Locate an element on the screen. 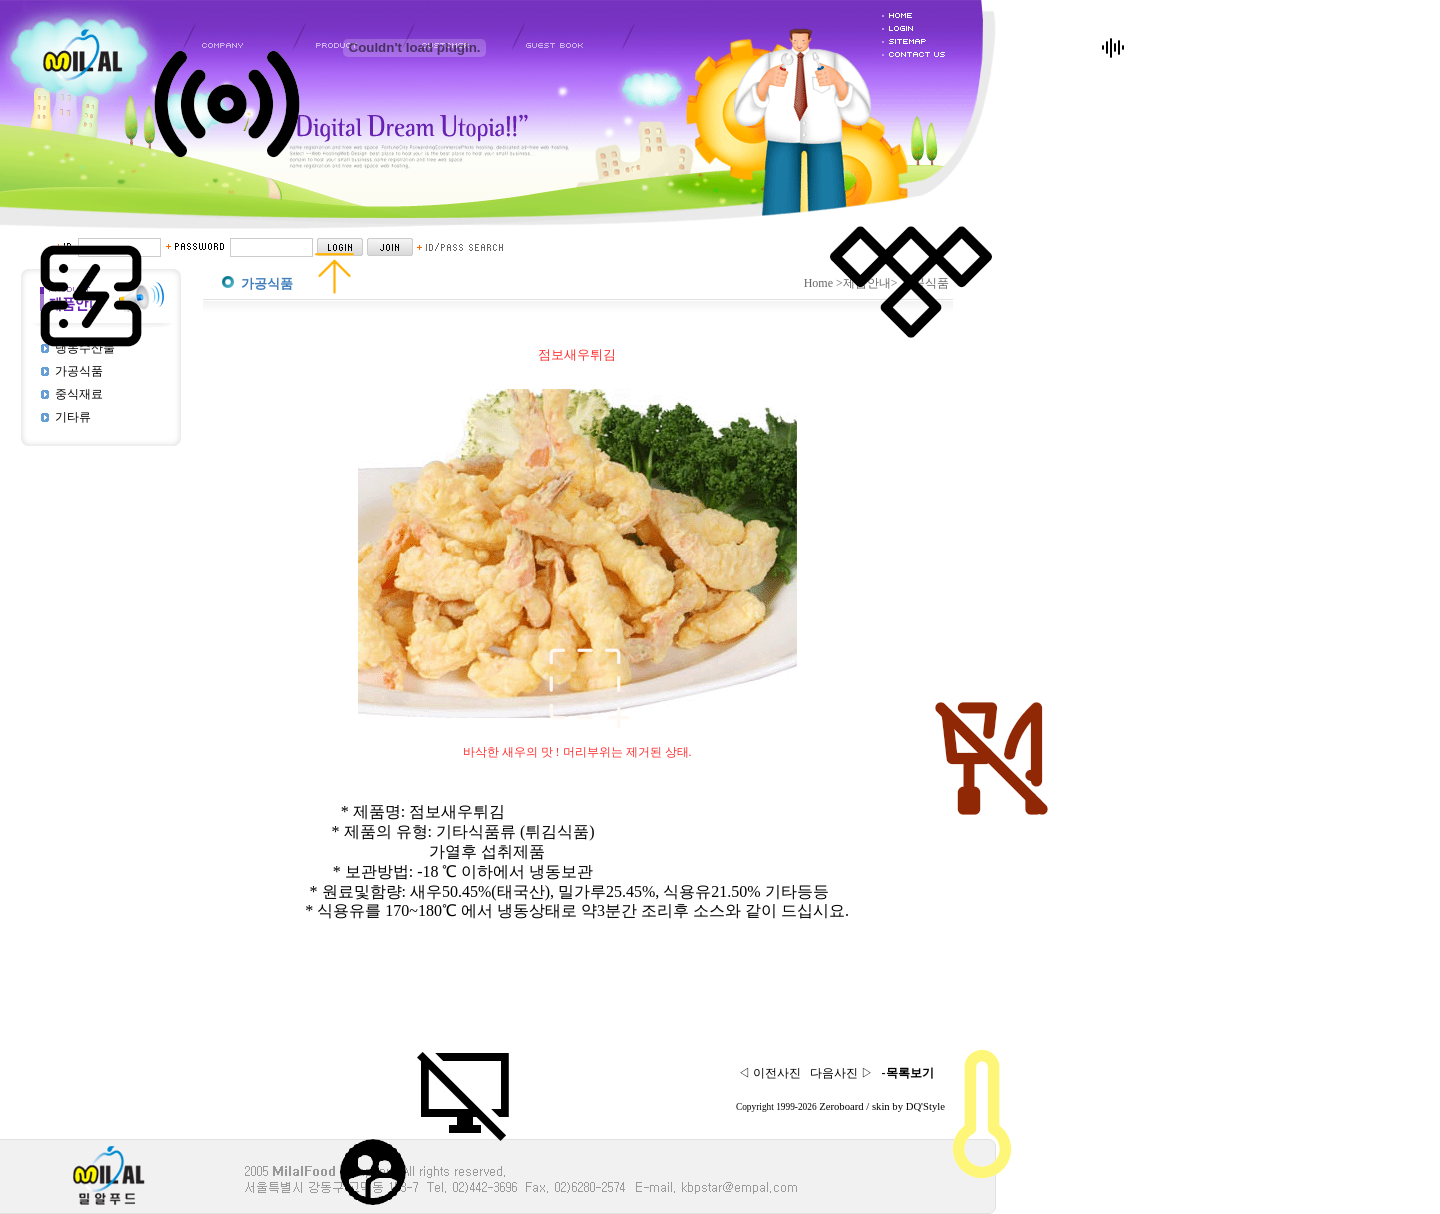  indicates server failure or crash is located at coordinates (91, 296).